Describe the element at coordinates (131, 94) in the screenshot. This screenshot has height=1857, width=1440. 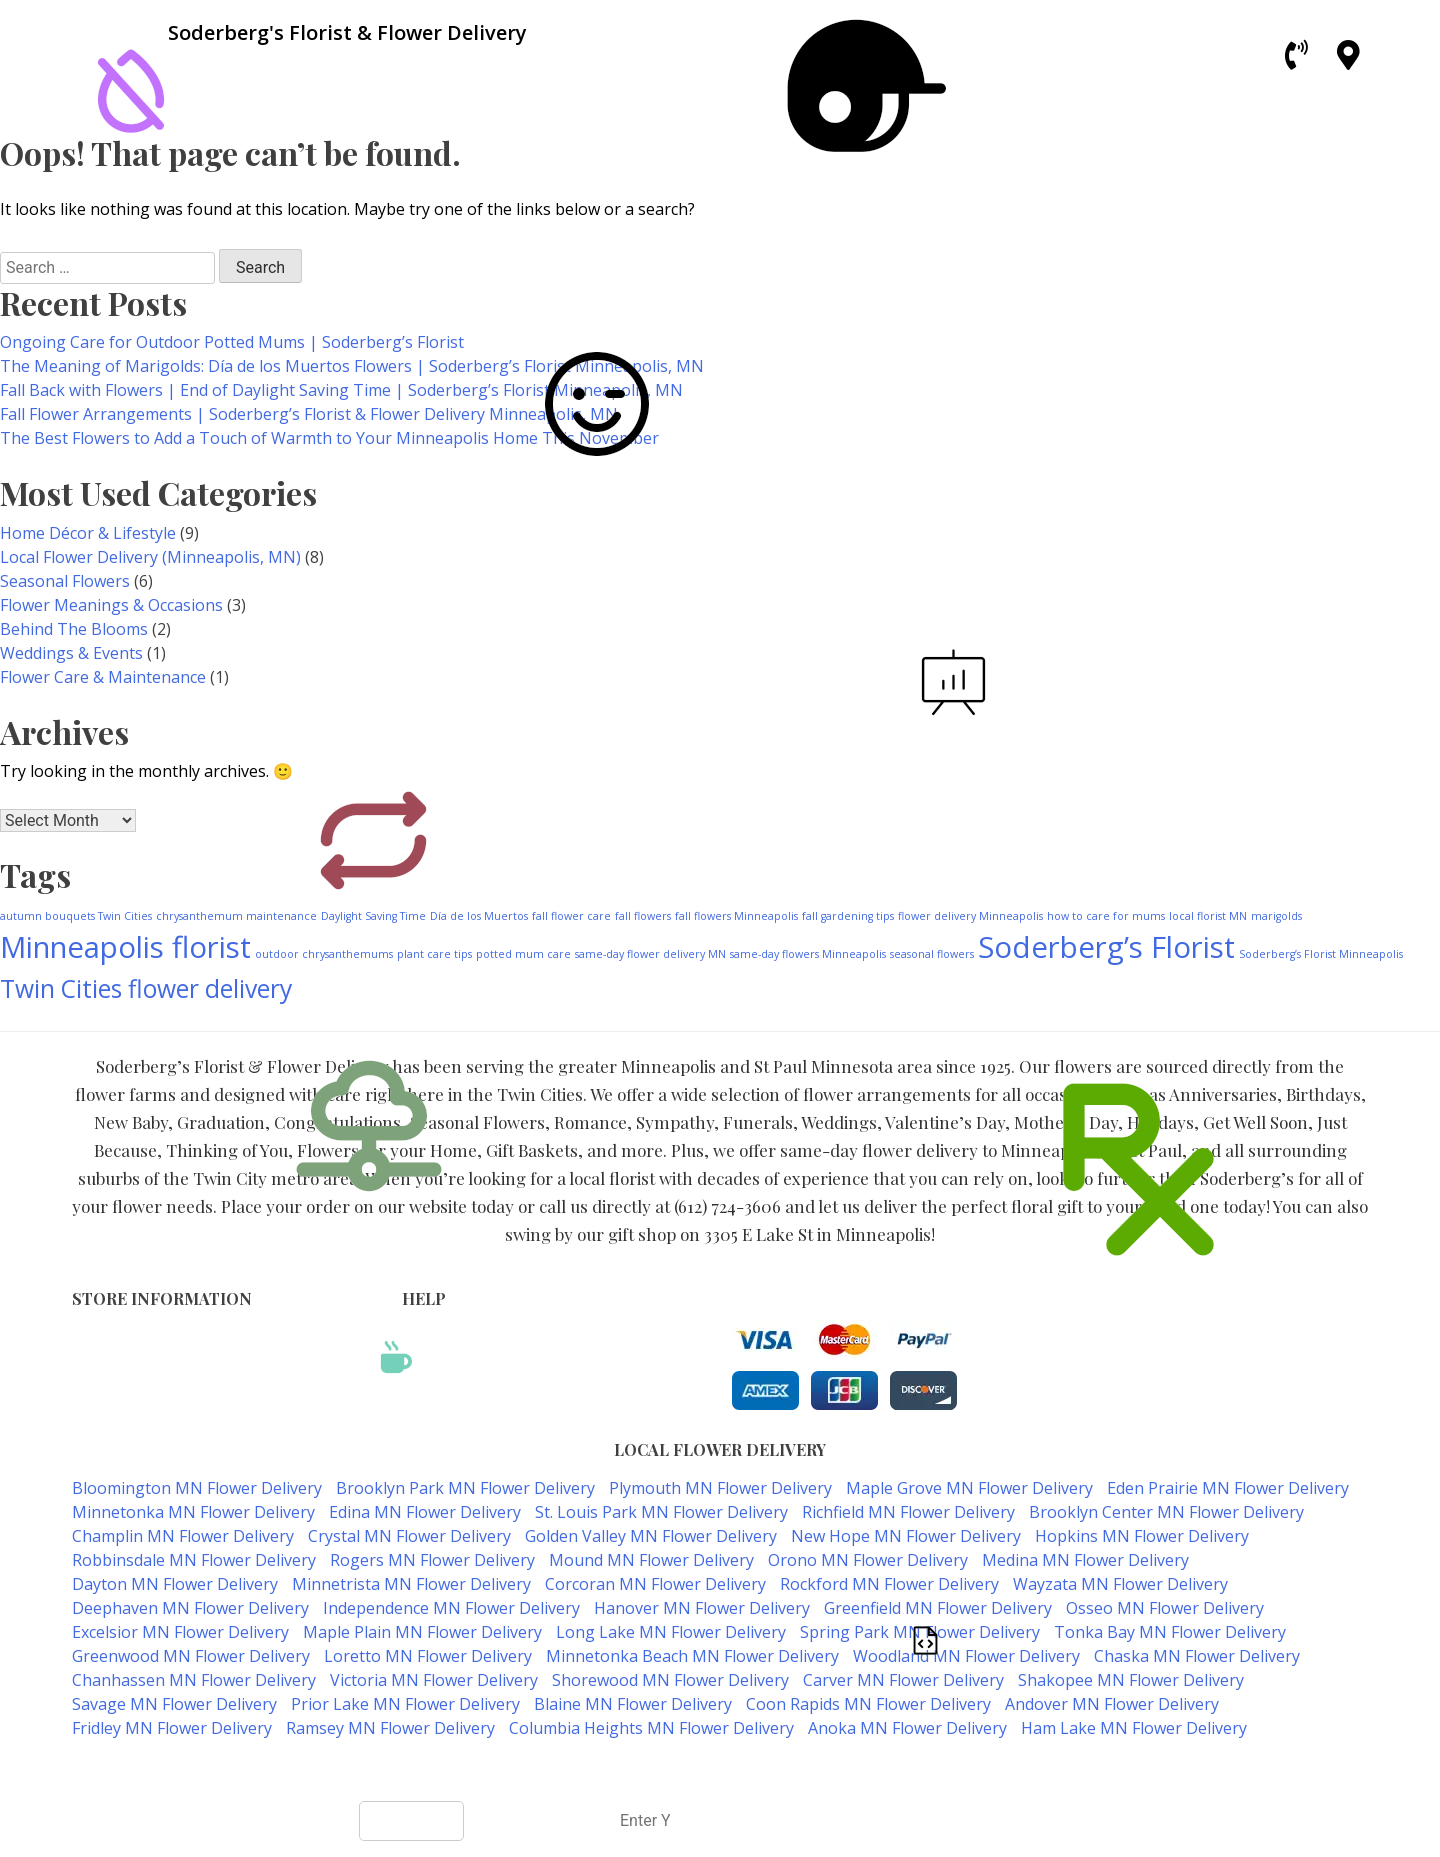
I see `disable water or liquid detection` at that location.